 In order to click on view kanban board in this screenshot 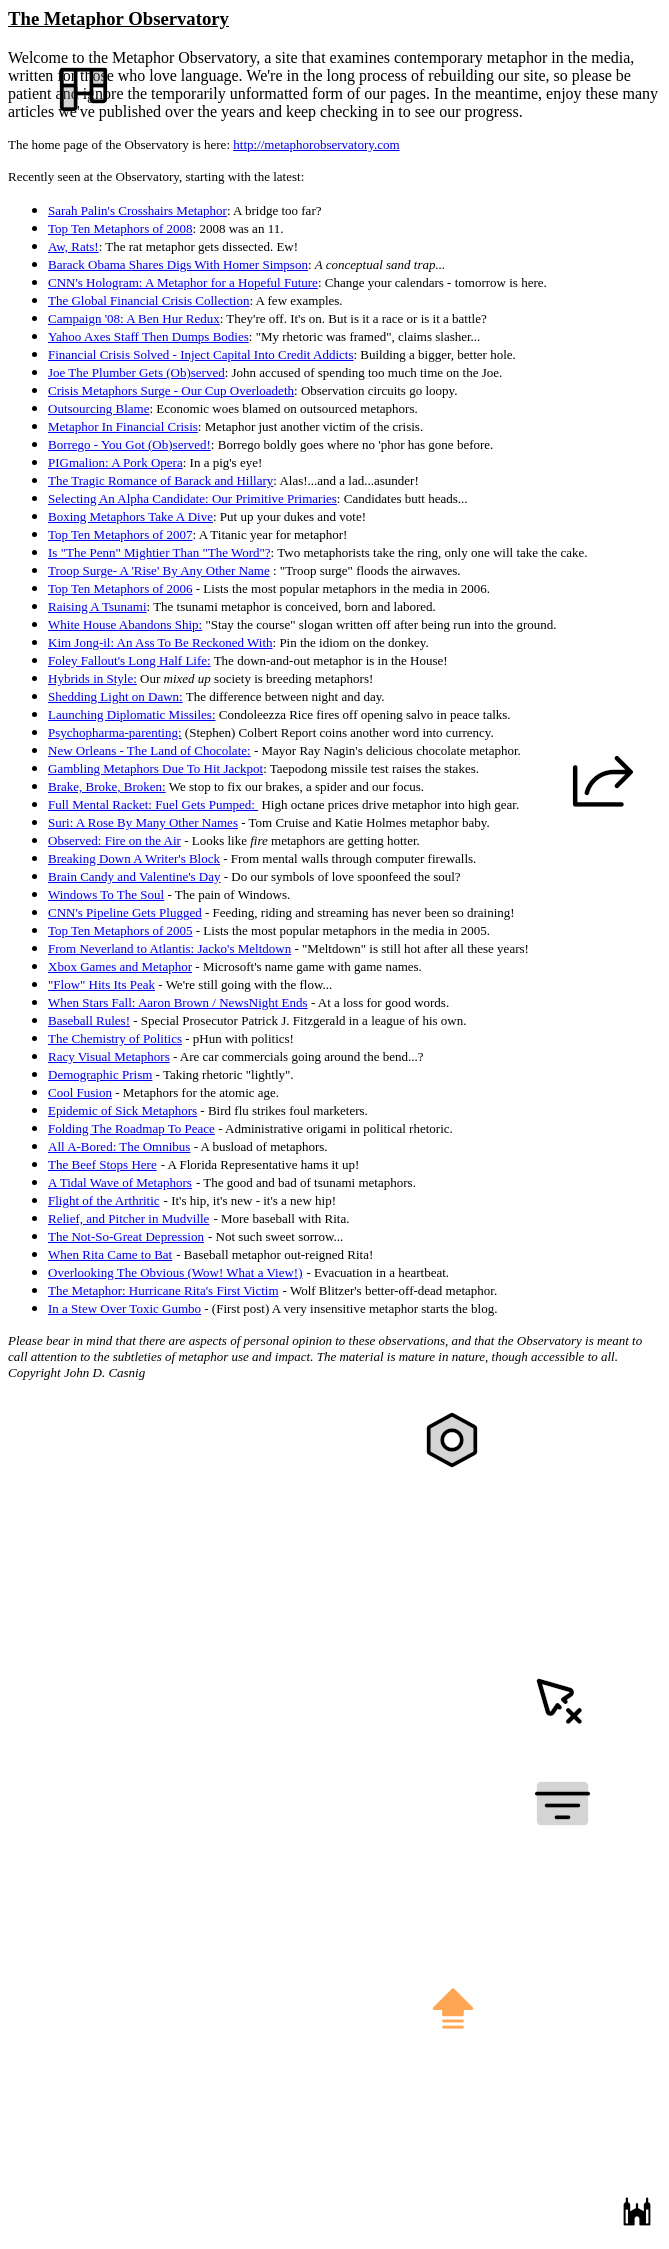, I will do `click(83, 87)`.